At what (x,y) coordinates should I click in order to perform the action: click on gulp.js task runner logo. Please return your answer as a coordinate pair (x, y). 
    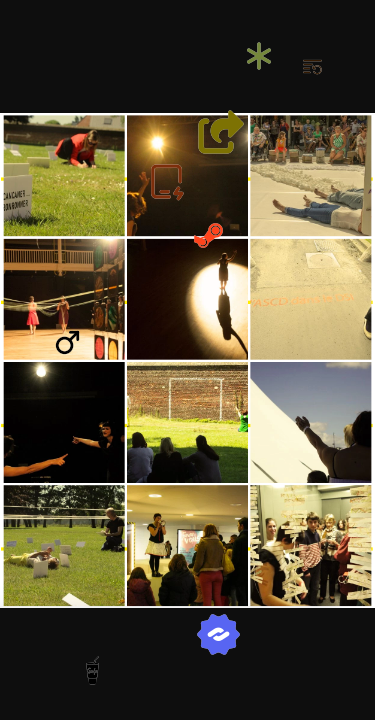
    Looking at the image, I should click on (92, 670).